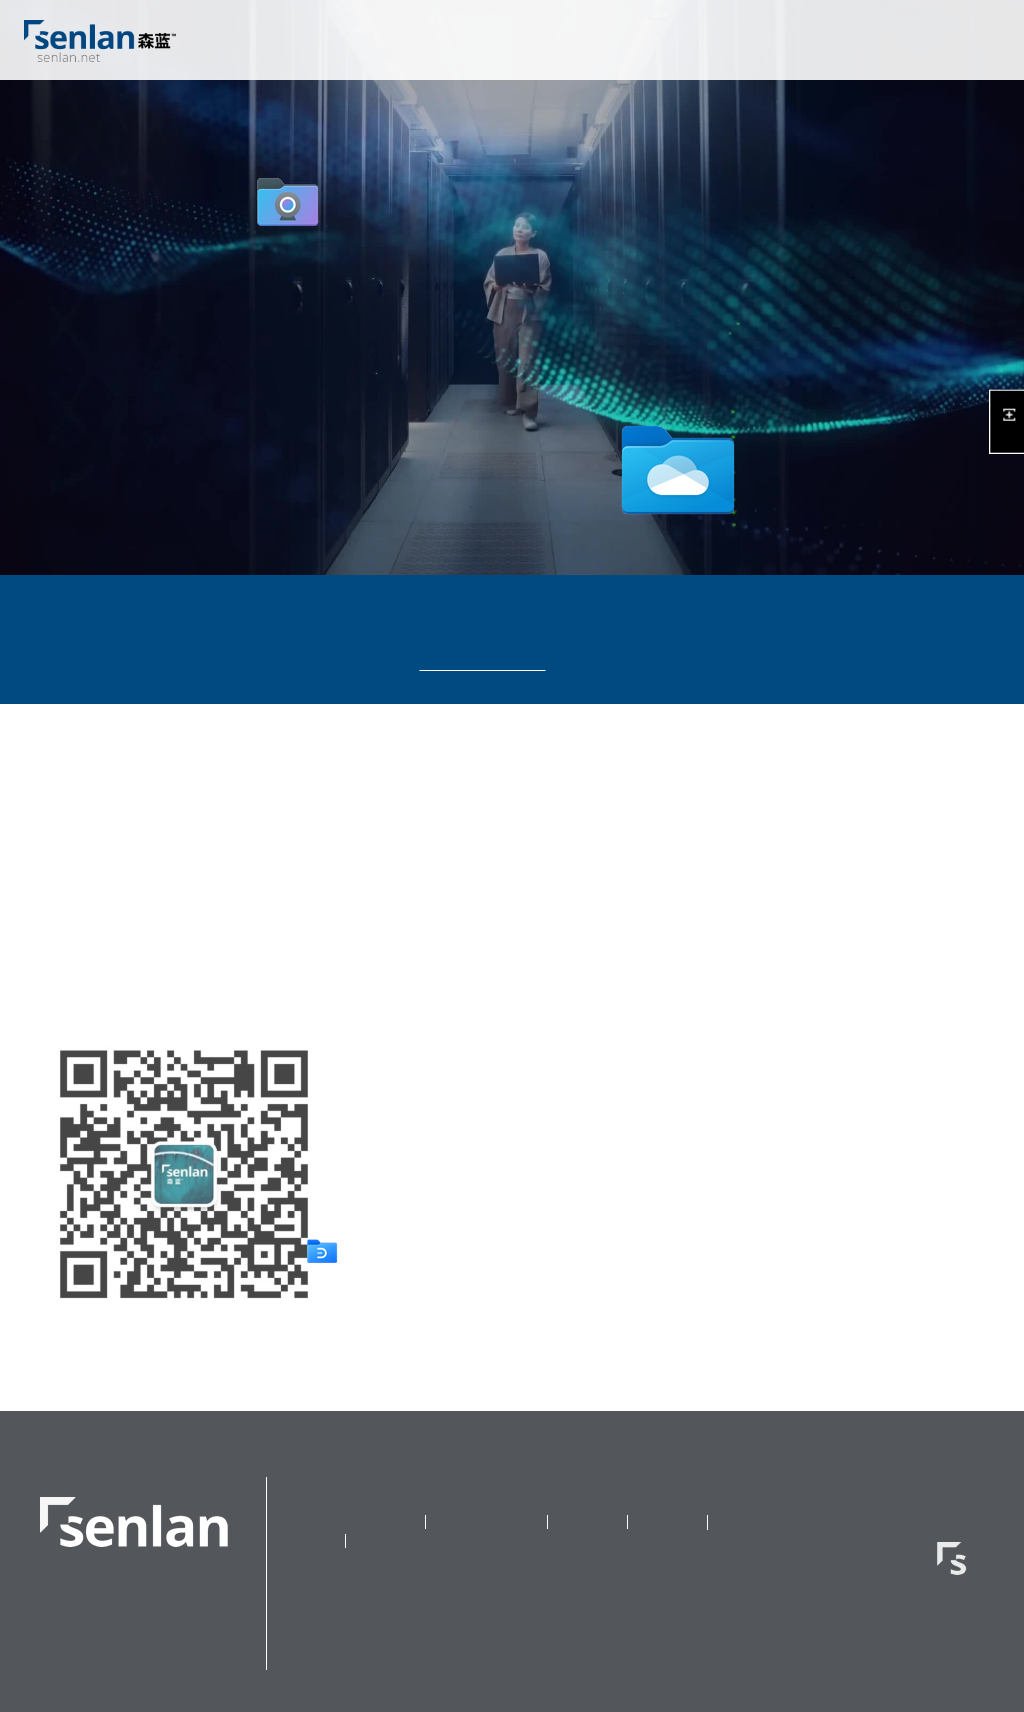 The width and height of the screenshot is (1024, 1712). Describe the element at coordinates (678, 473) in the screenshot. I see `open OneDrive cloud storage folder` at that location.